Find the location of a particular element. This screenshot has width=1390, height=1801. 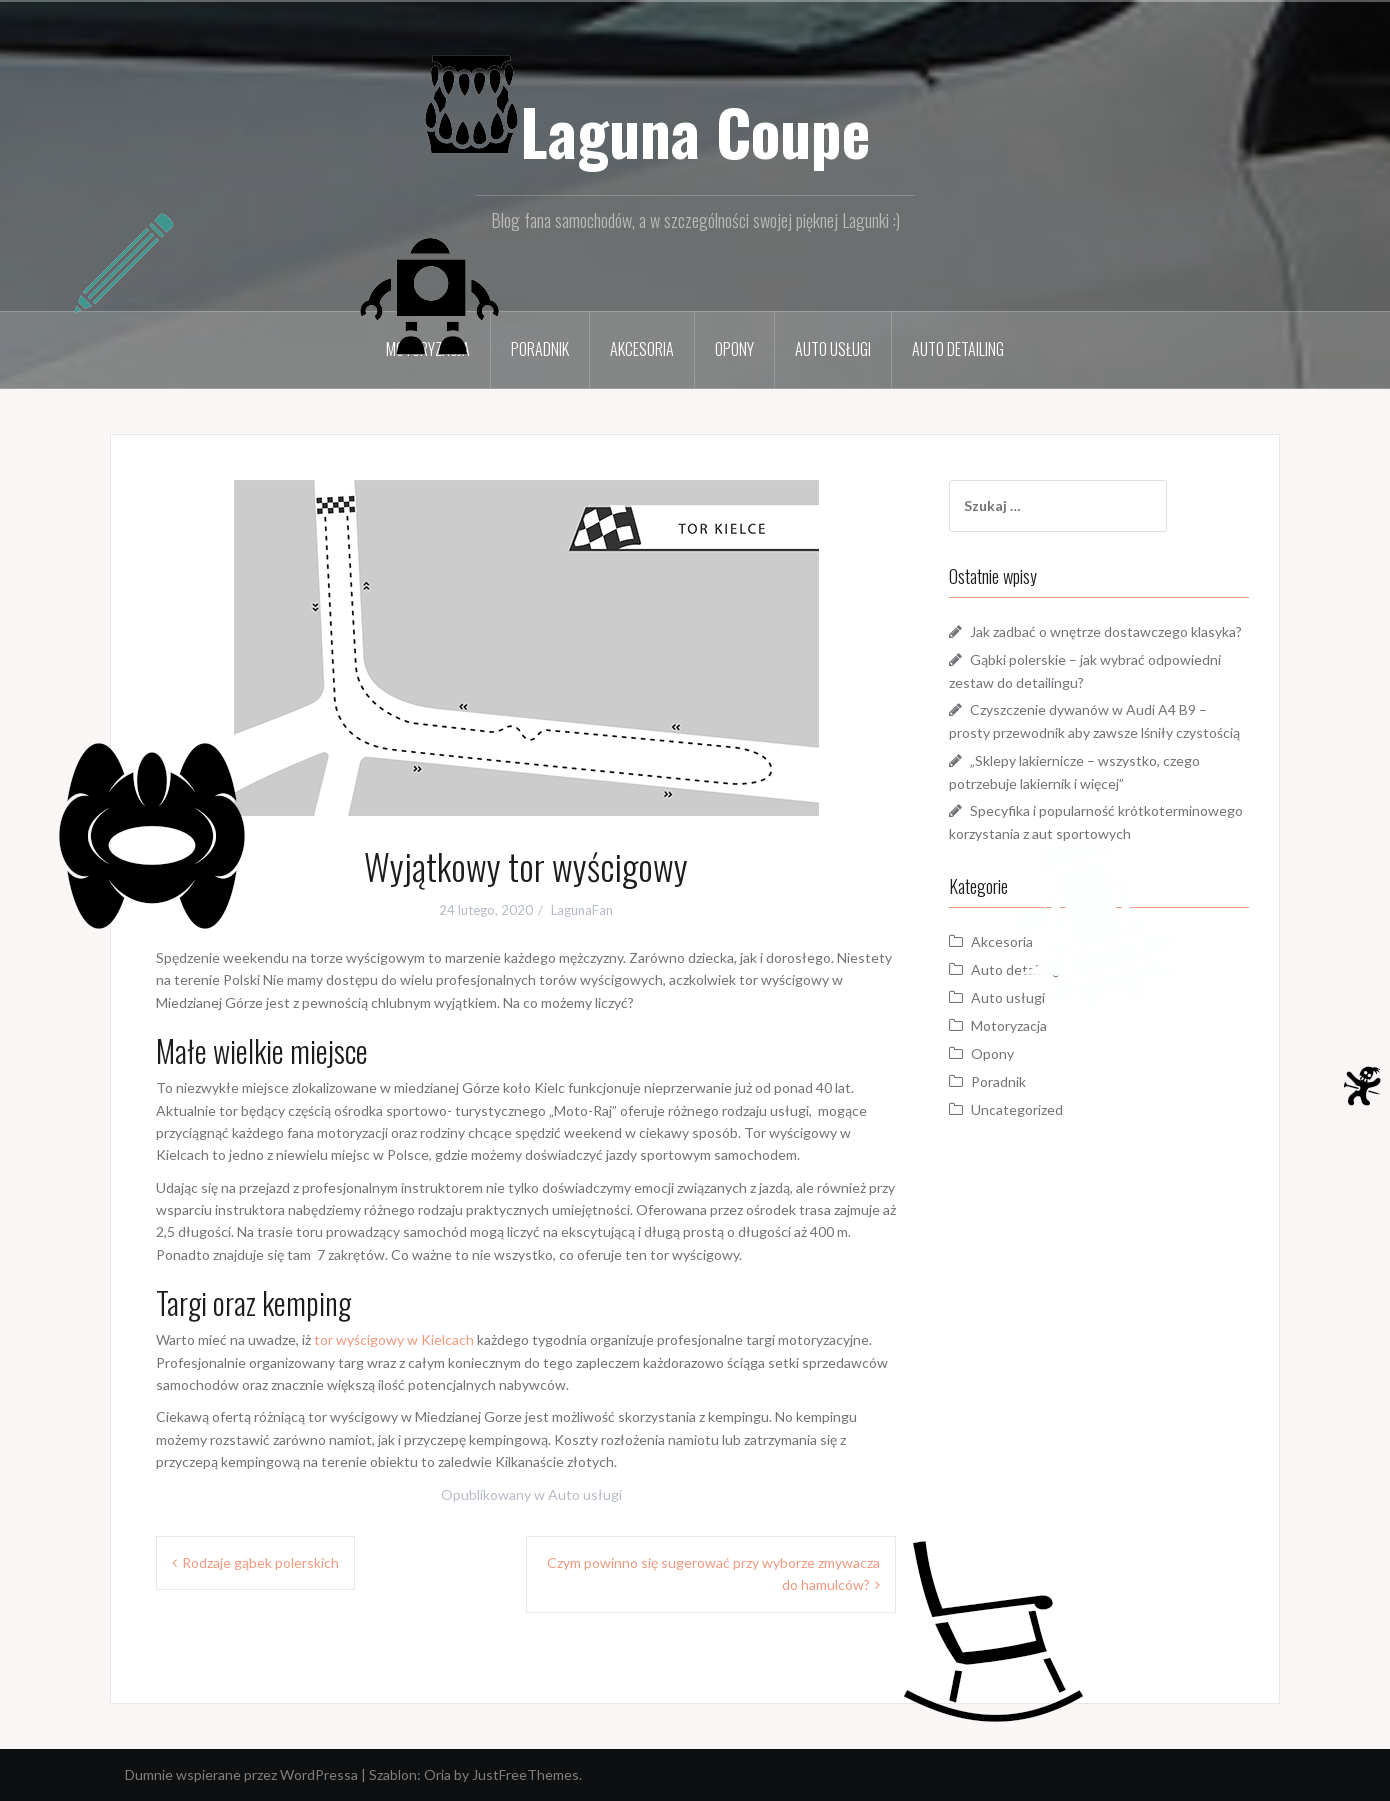

cast a curse or hex on an opponent is located at coordinates (1363, 1086).